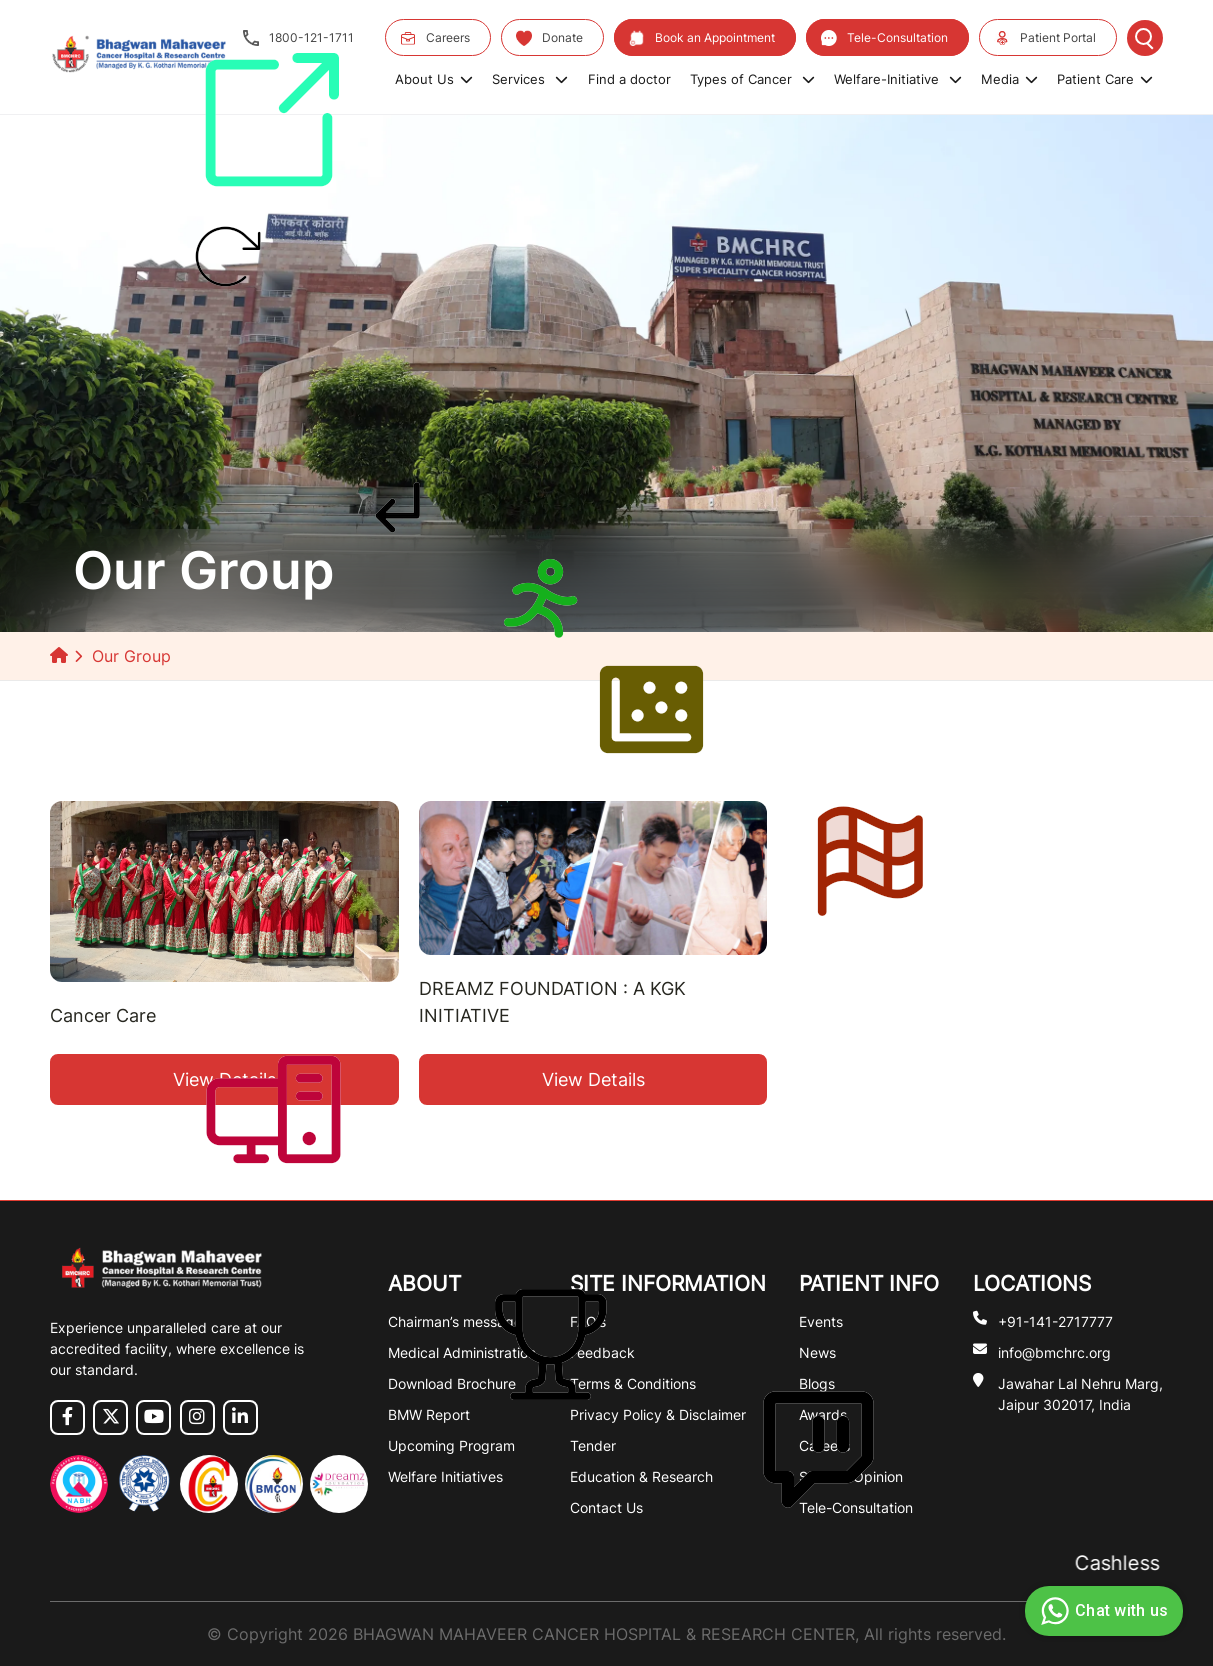  I want to click on indicates finish line or goal completion, so click(866, 859).